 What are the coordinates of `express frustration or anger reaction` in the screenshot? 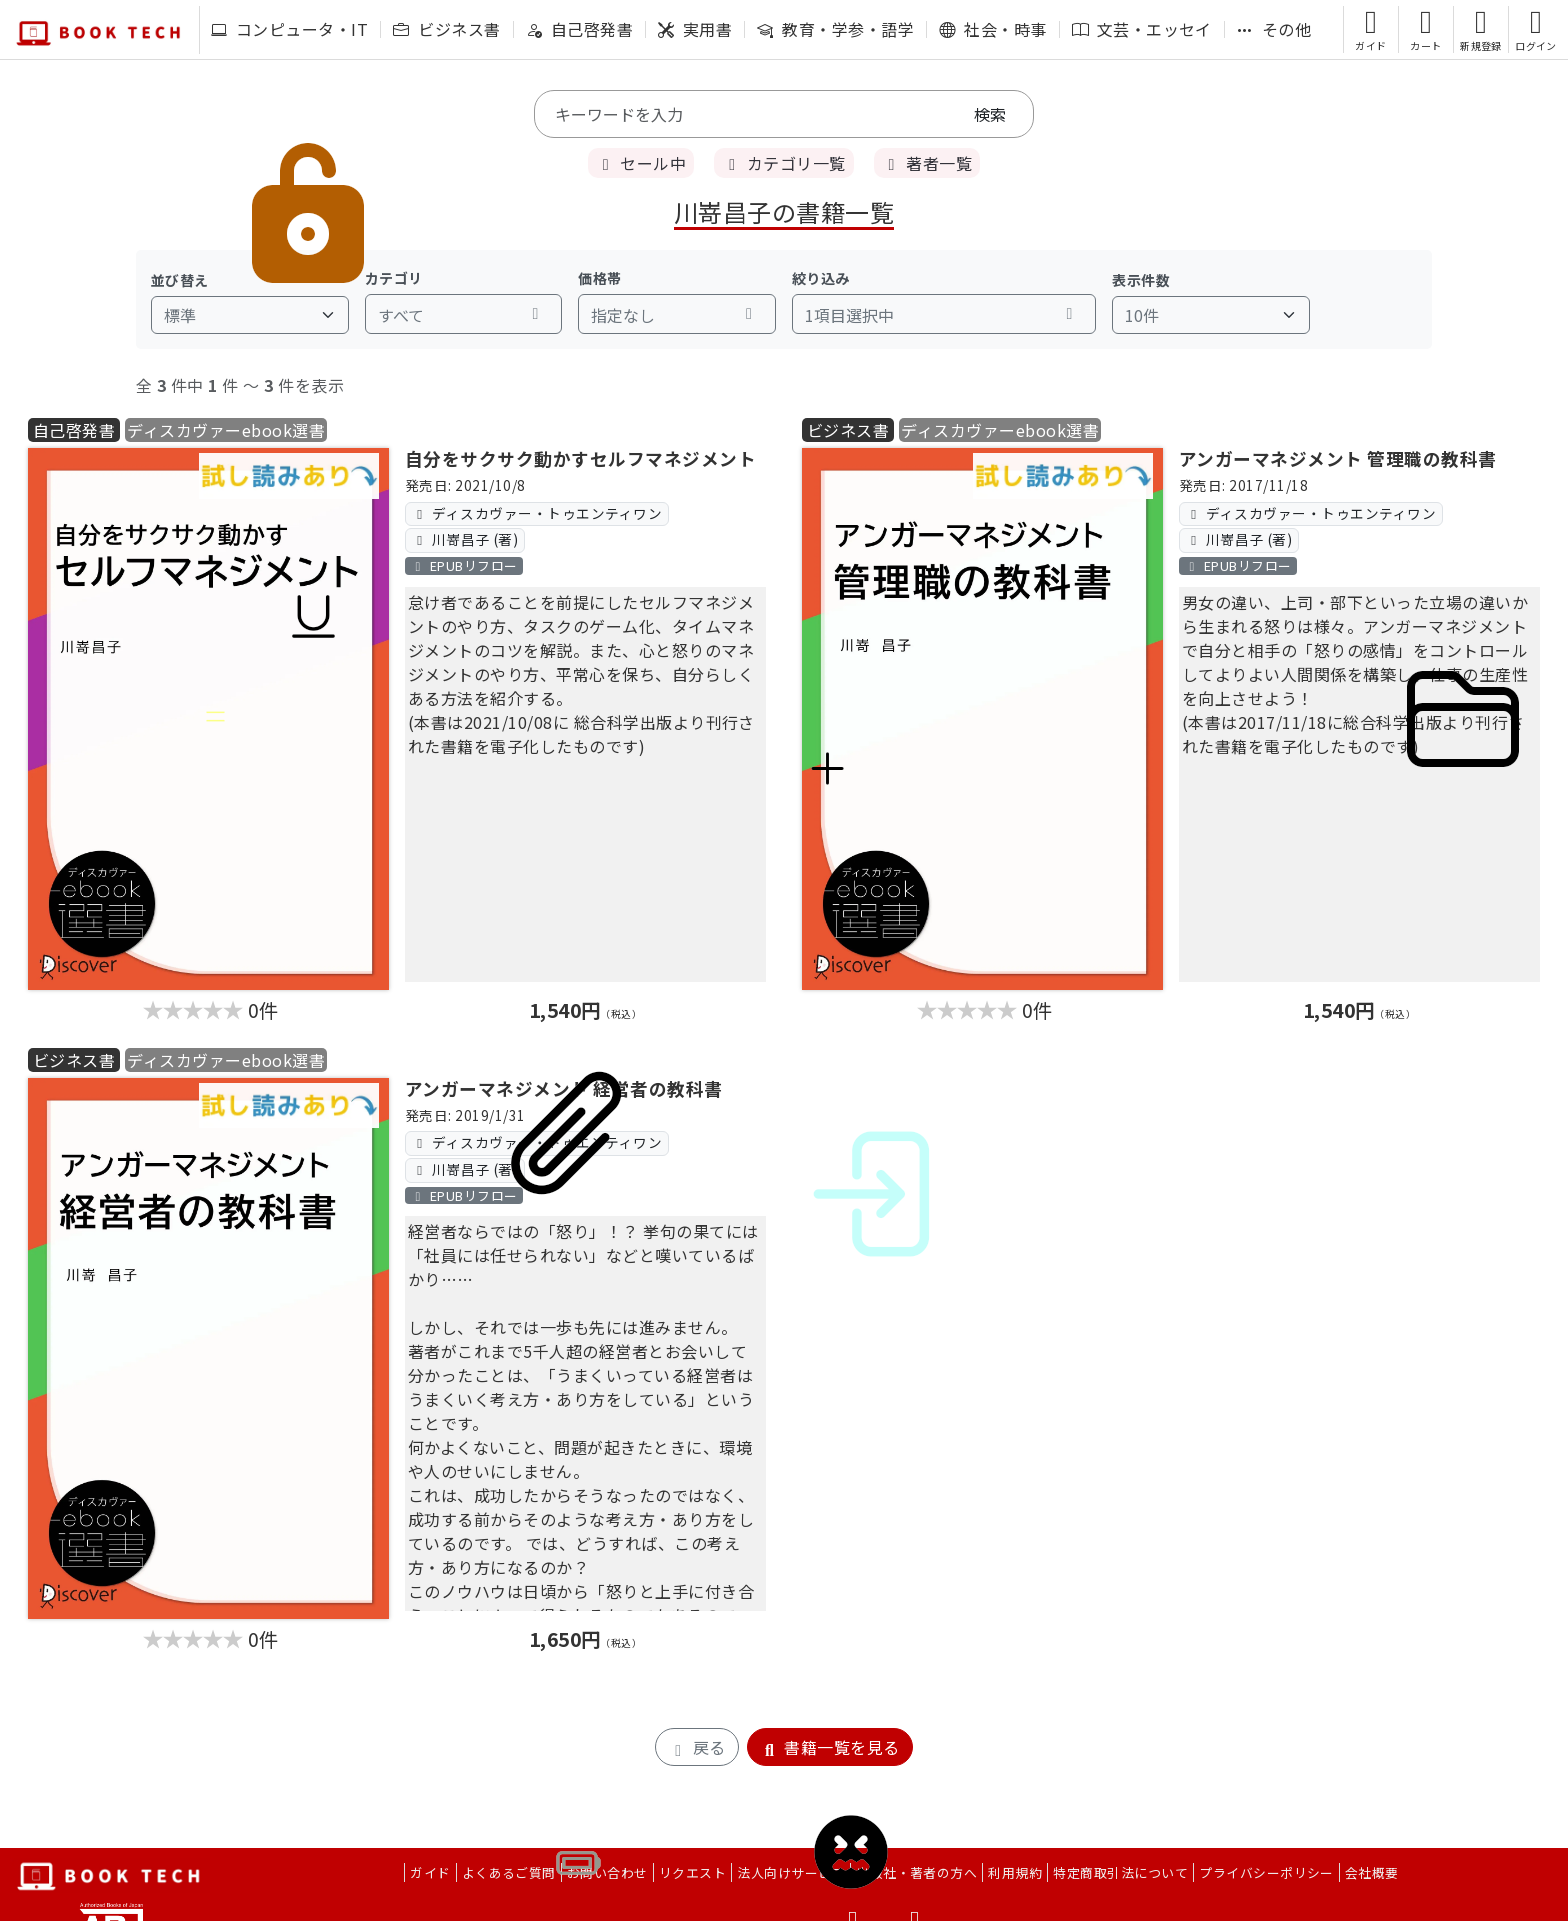 It's located at (851, 1852).